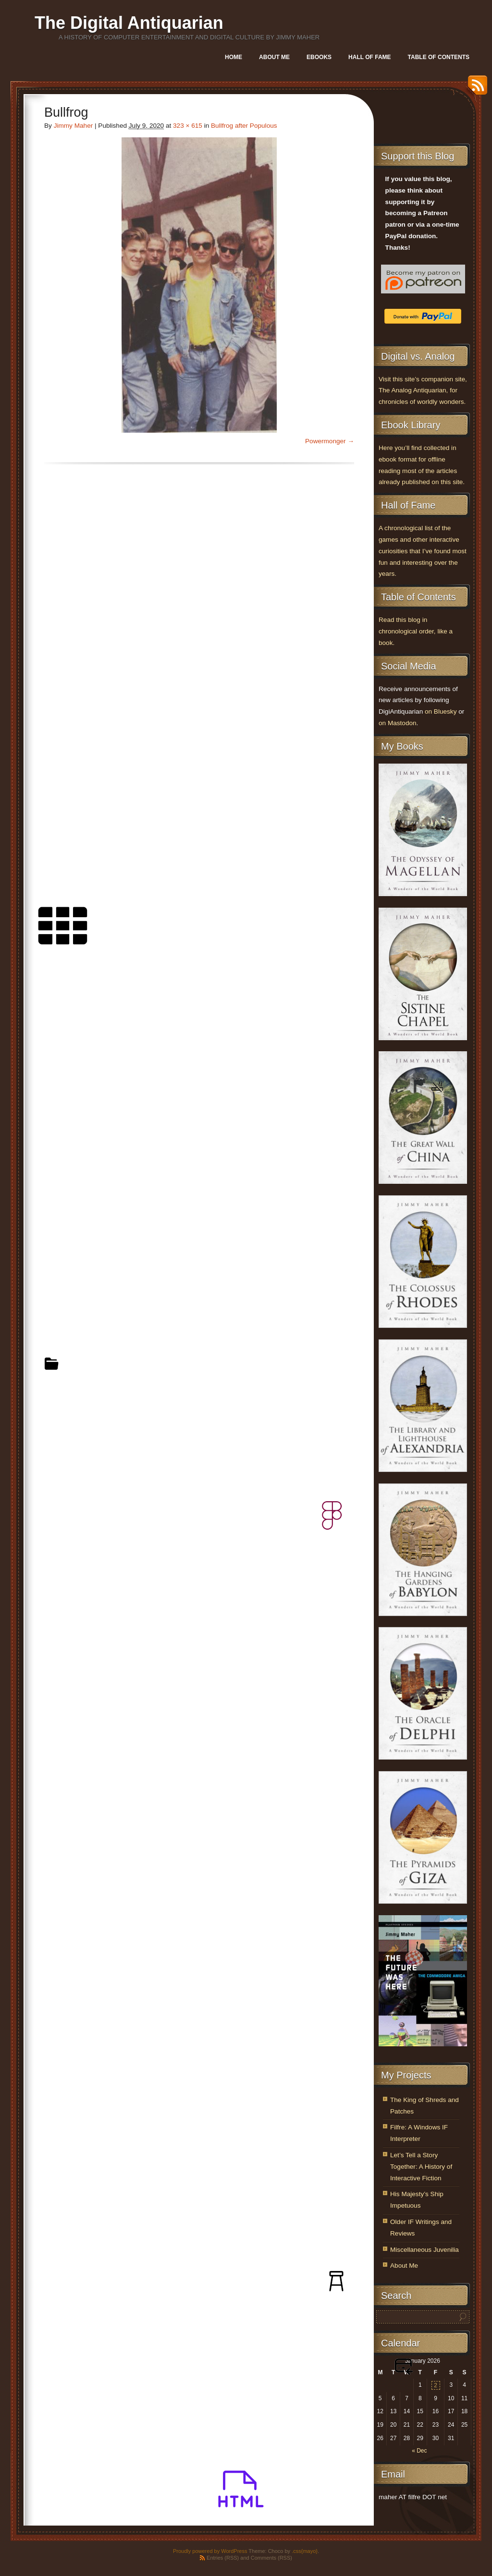  I want to click on open app drawer or menu, so click(62, 925).